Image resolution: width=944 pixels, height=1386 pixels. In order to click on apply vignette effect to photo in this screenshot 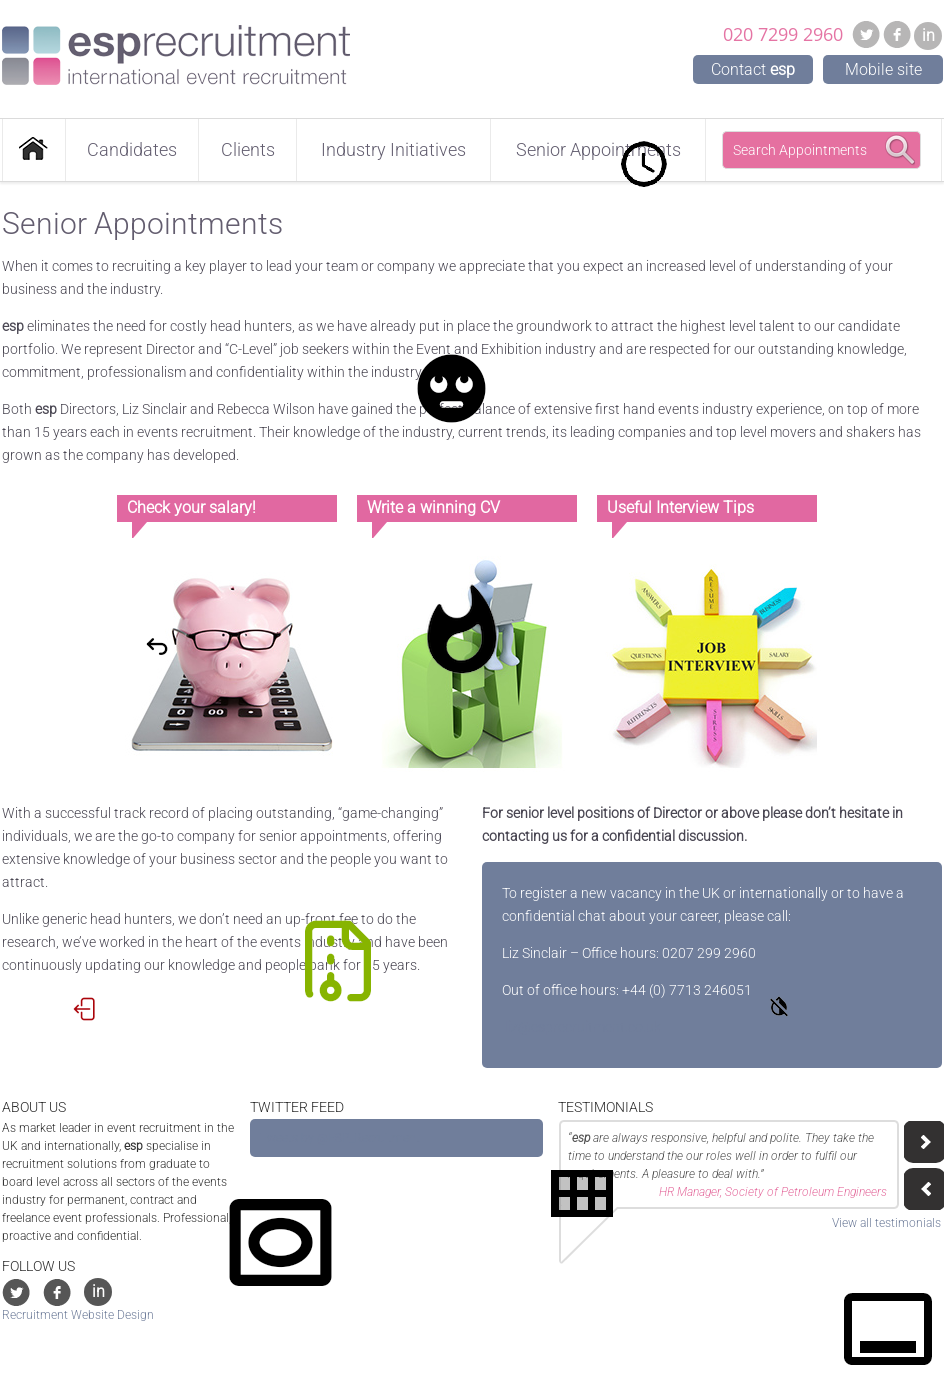, I will do `click(280, 1242)`.